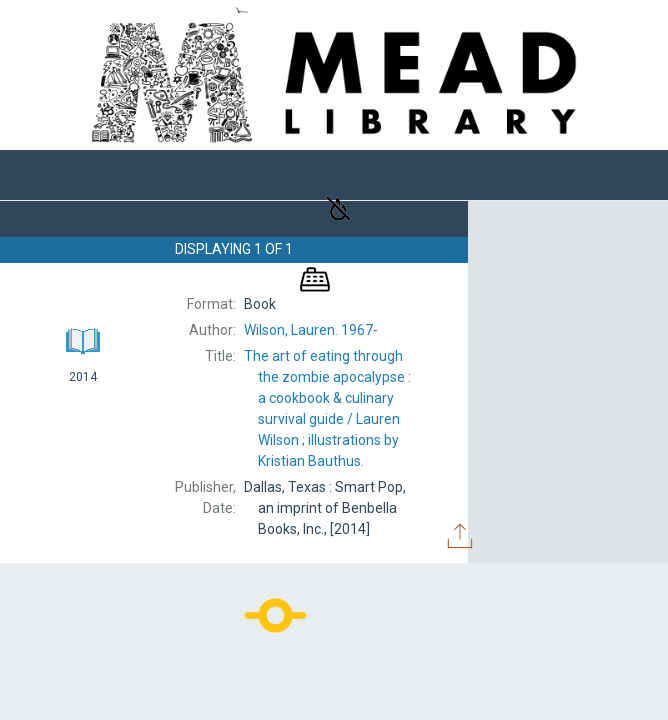  Describe the element at coordinates (338, 208) in the screenshot. I see `disable hot or trending content` at that location.